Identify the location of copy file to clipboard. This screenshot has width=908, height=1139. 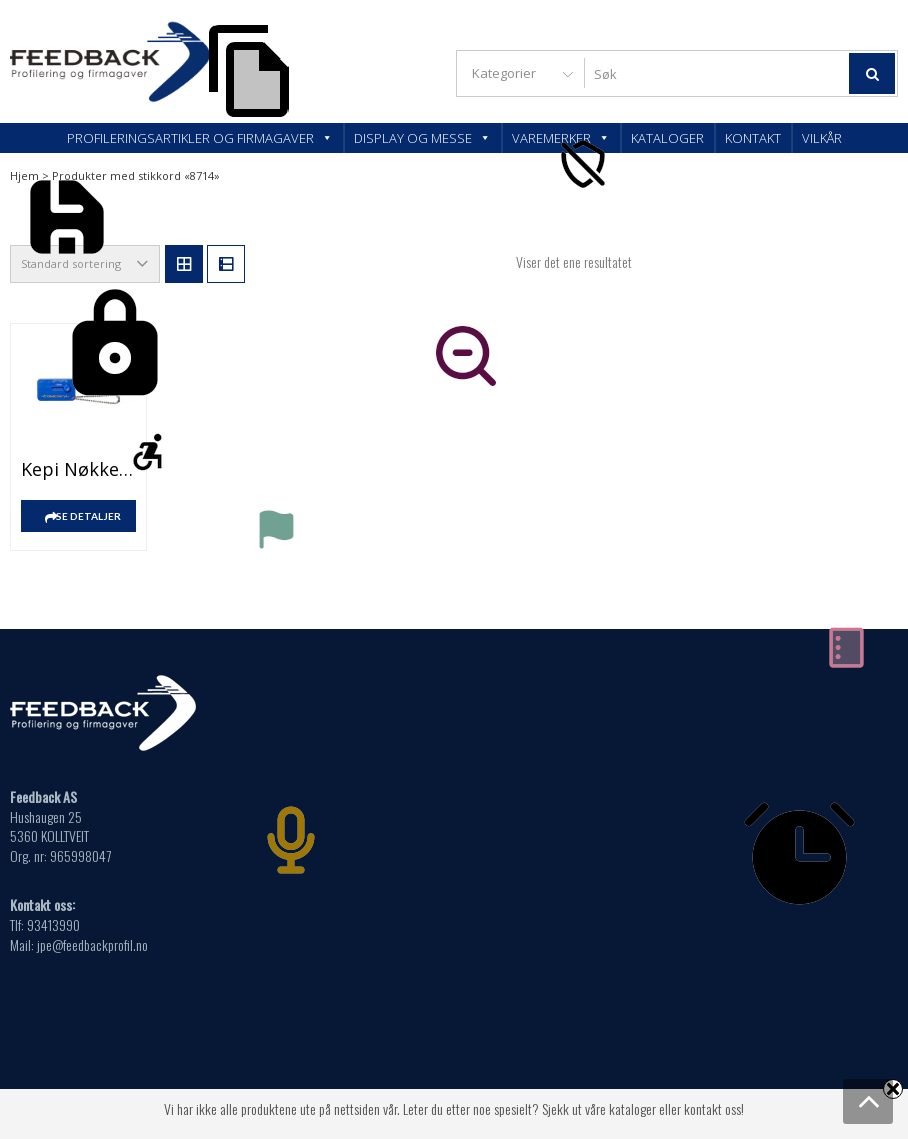
(251, 71).